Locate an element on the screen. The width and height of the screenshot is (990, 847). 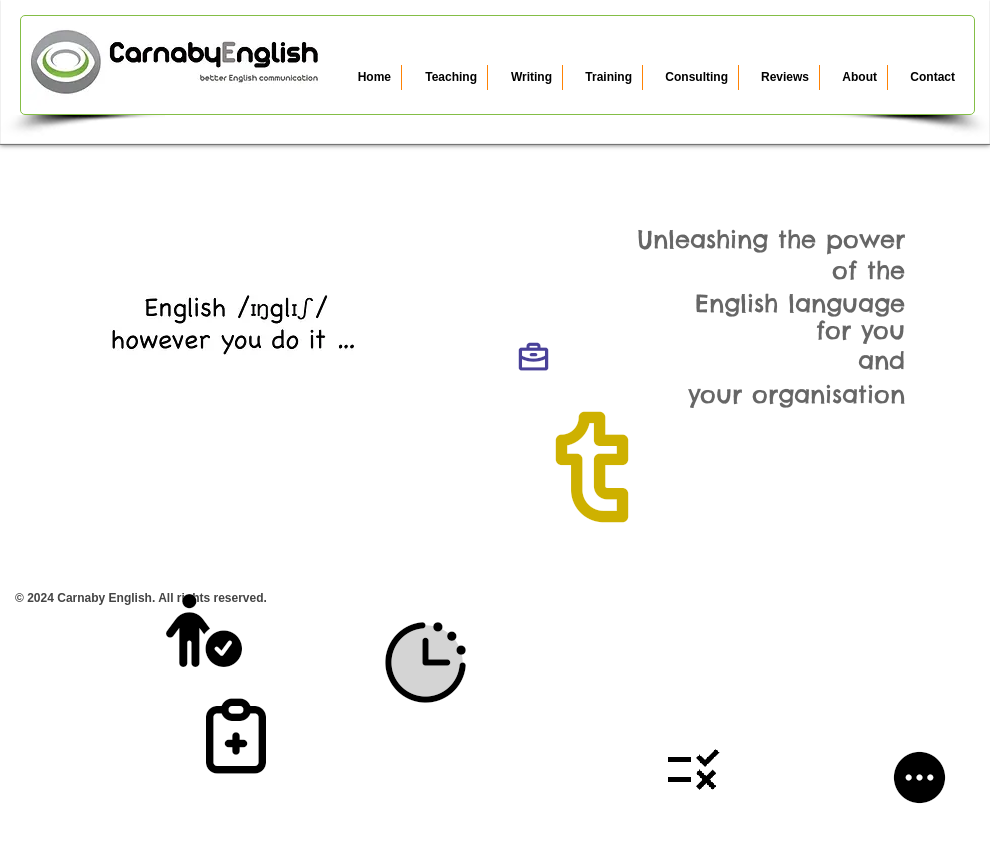
user profile verified is located at coordinates (201, 630).